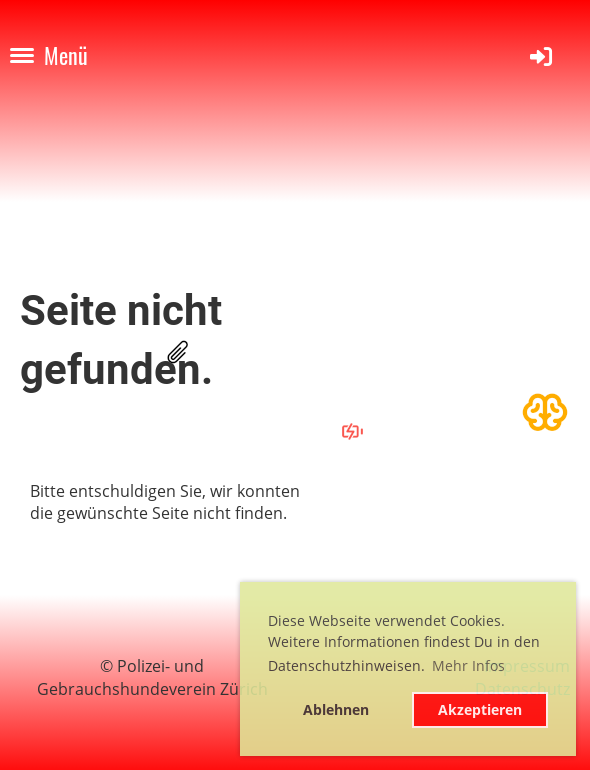 This screenshot has width=590, height=770. I want to click on view device charging status, so click(352, 431).